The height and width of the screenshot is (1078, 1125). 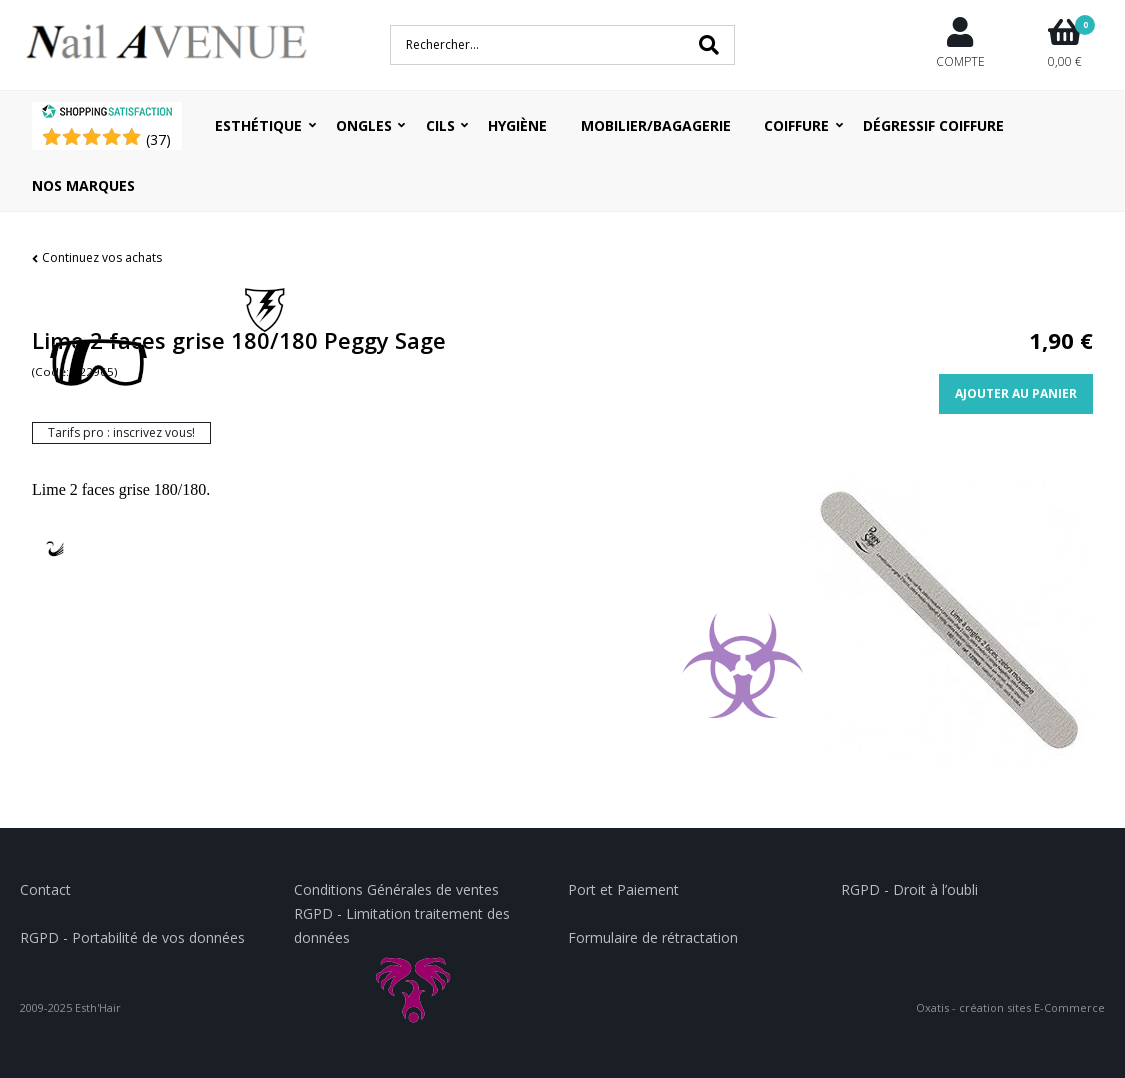 What do you see at coordinates (742, 667) in the screenshot?
I see `indicates hazardous or dangerous content` at bounding box center [742, 667].